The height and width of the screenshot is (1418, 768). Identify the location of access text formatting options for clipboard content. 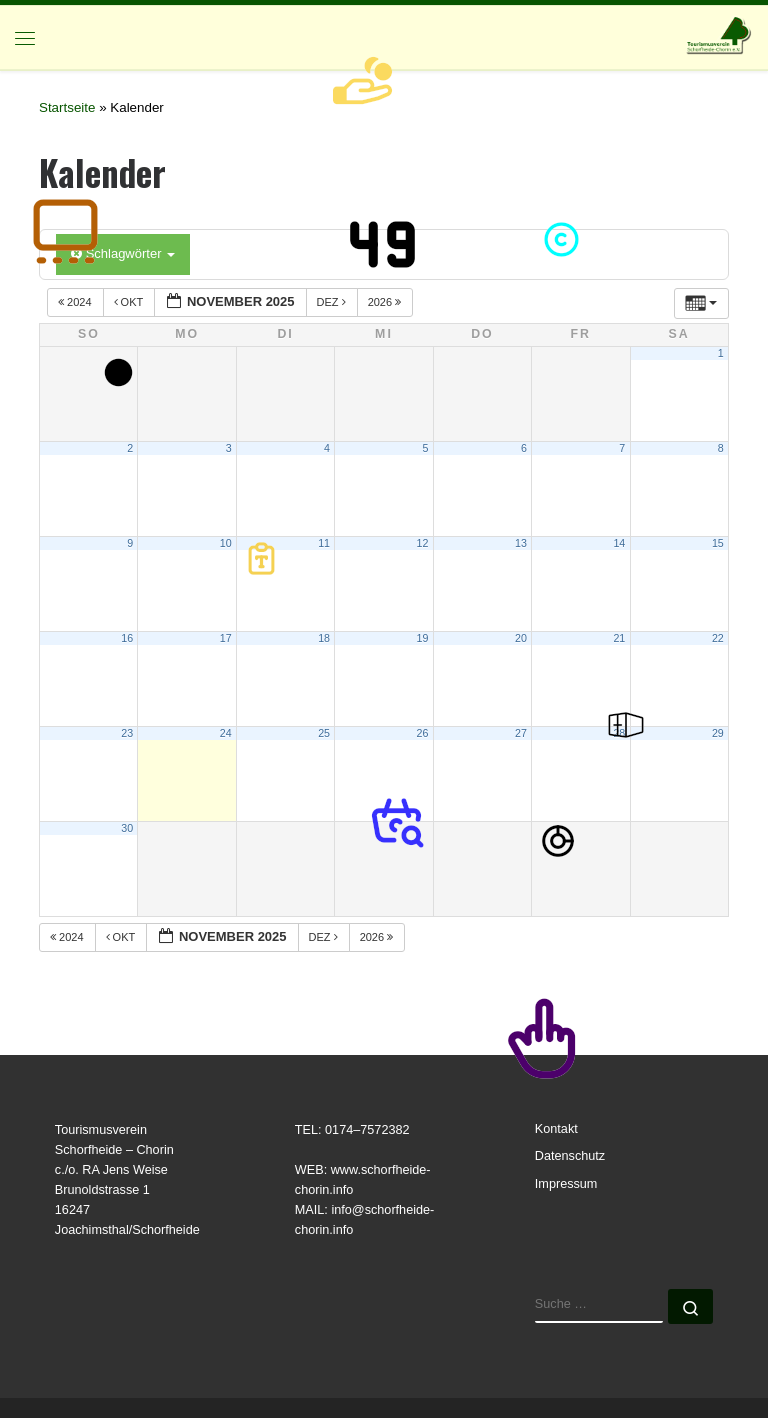
(261, 558).